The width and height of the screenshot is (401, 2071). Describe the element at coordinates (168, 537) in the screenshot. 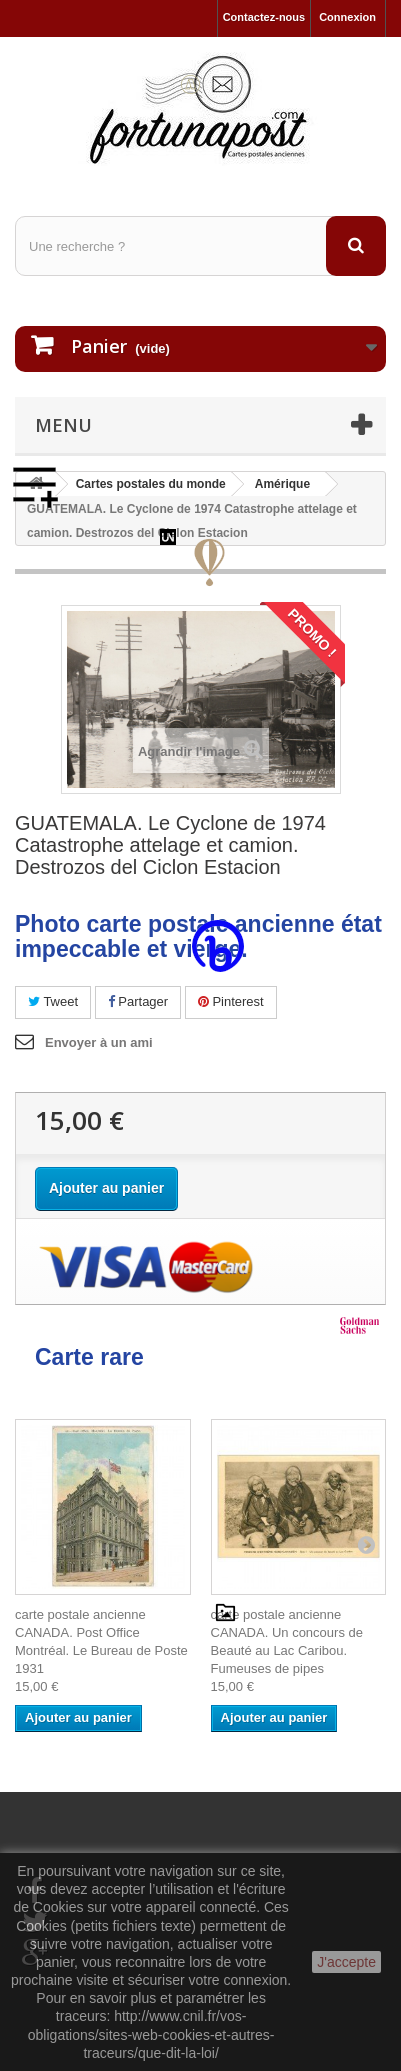

I see `unicode consortium logo` at that location.